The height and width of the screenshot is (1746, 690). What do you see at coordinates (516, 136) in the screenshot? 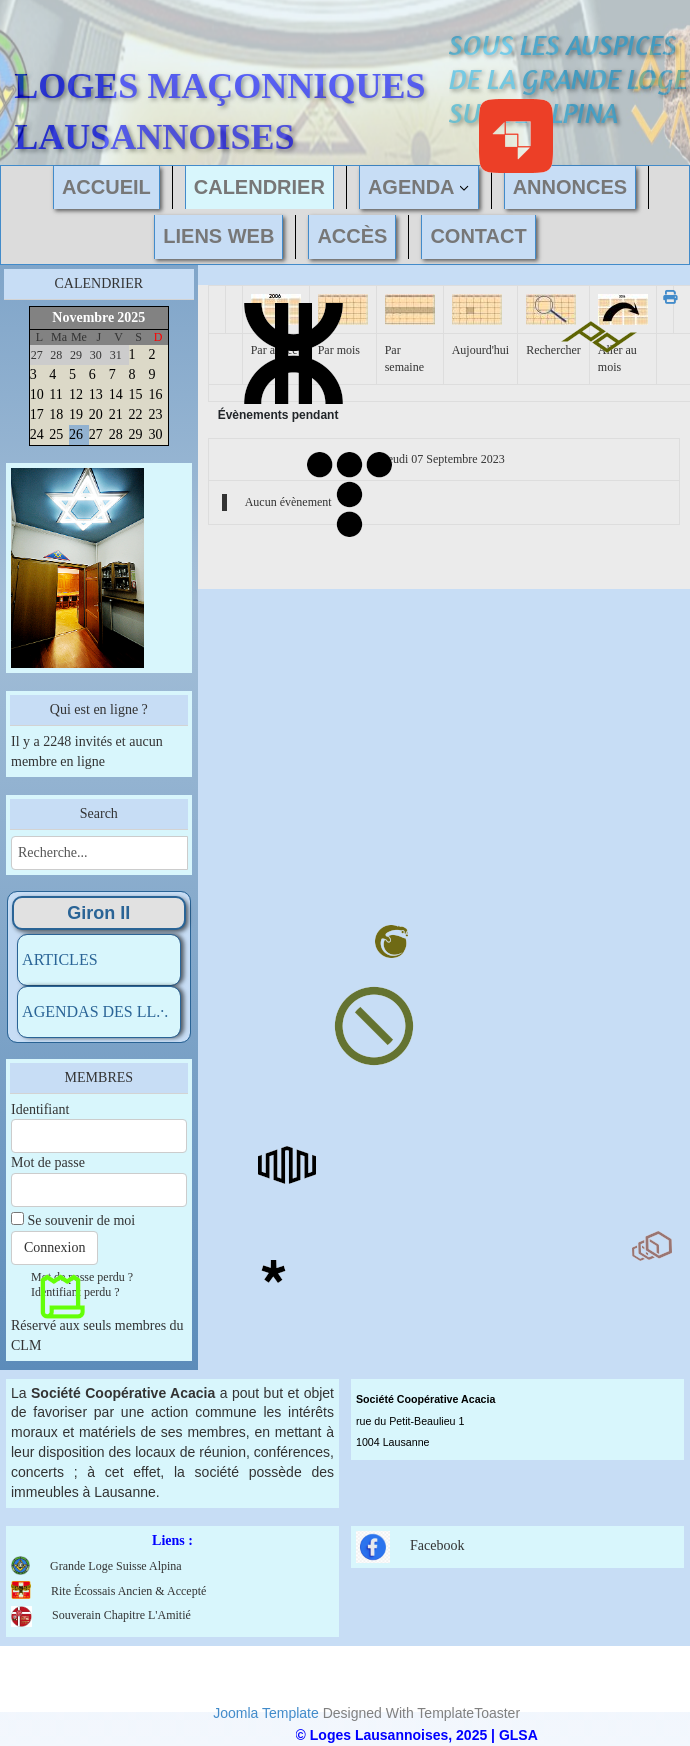
I see `open strapi CMS dashboard` at bounding box center [516, 136].